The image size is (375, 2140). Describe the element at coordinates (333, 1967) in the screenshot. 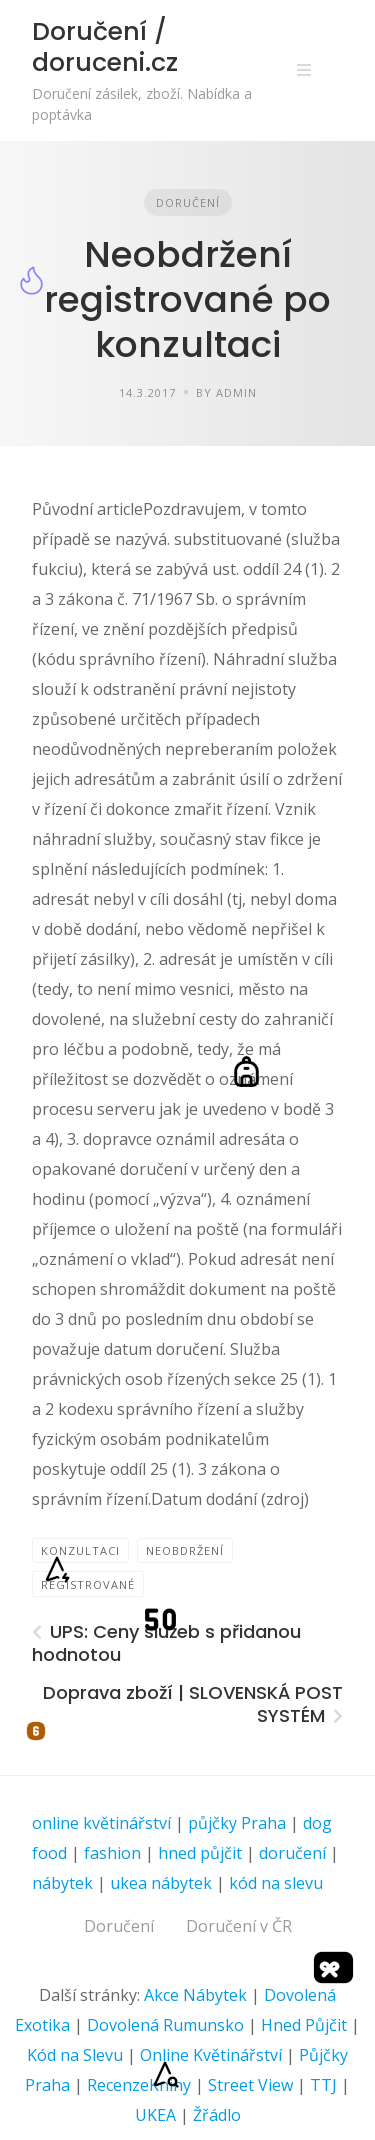

I see `access your gift card balance` at that location.